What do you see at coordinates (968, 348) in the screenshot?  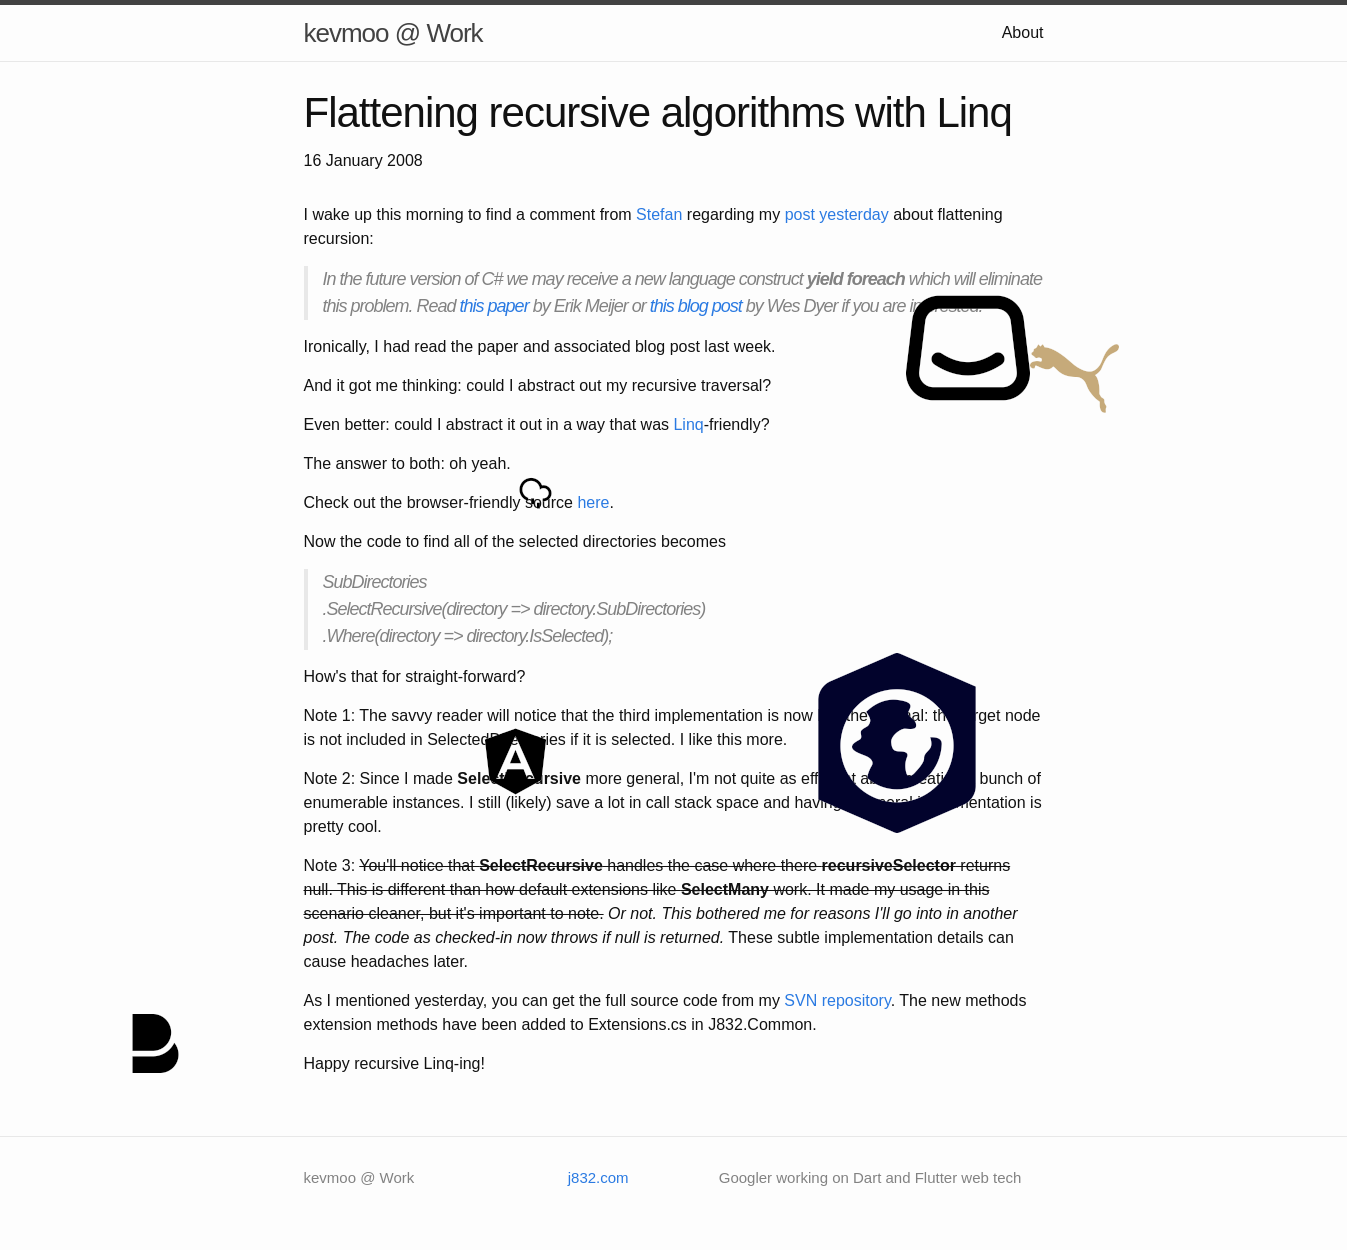 I see `open the Salla e-commerce platform` at bounding box center [968, 348].